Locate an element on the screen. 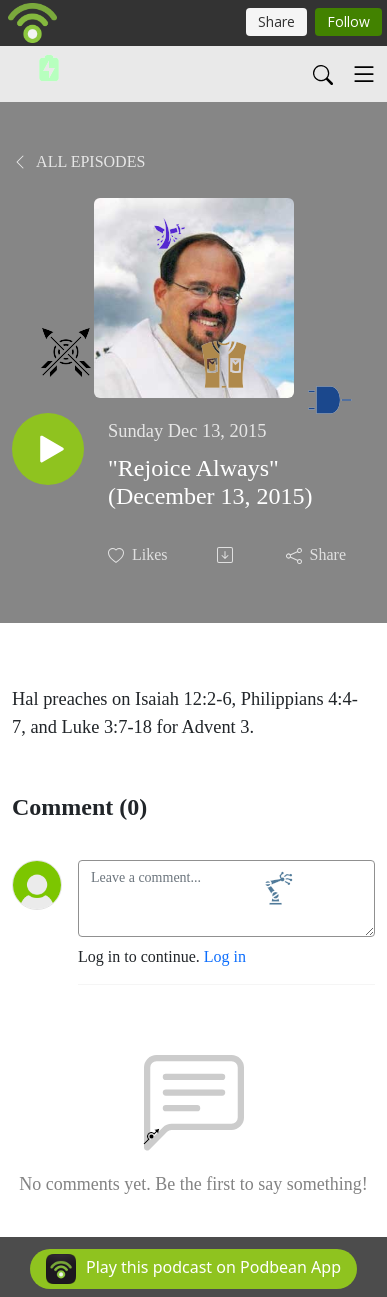  access robotic or automation controls is located at coordinates (277, 887).